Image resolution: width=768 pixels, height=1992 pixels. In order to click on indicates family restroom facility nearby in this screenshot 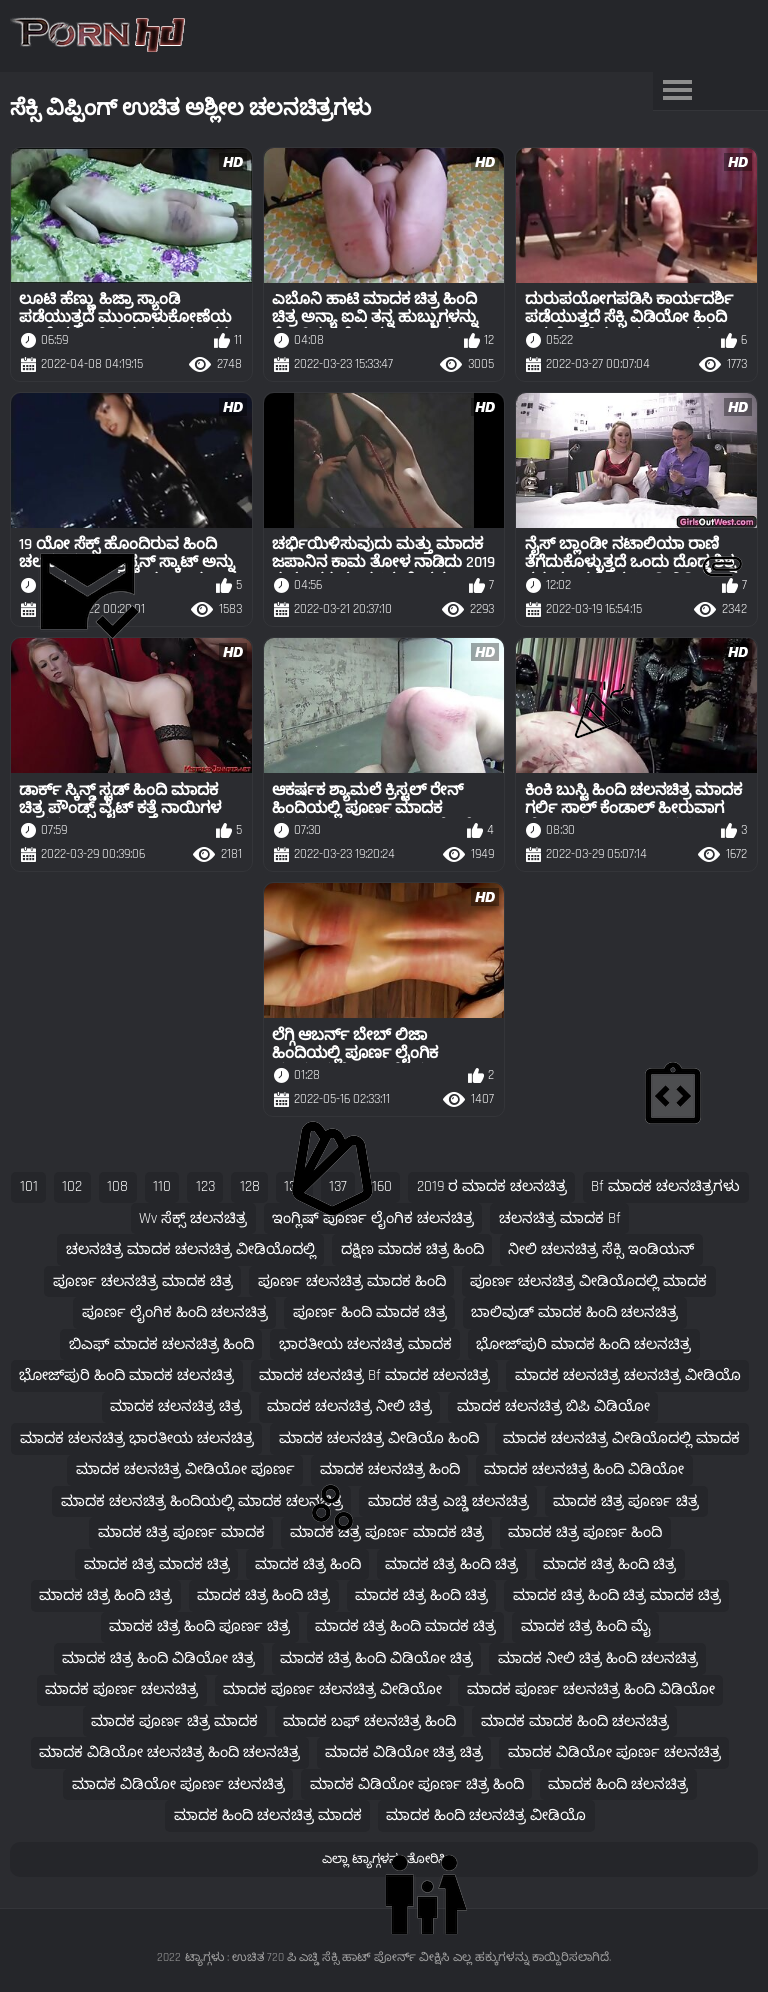, I will do `click(425, 1894)`.